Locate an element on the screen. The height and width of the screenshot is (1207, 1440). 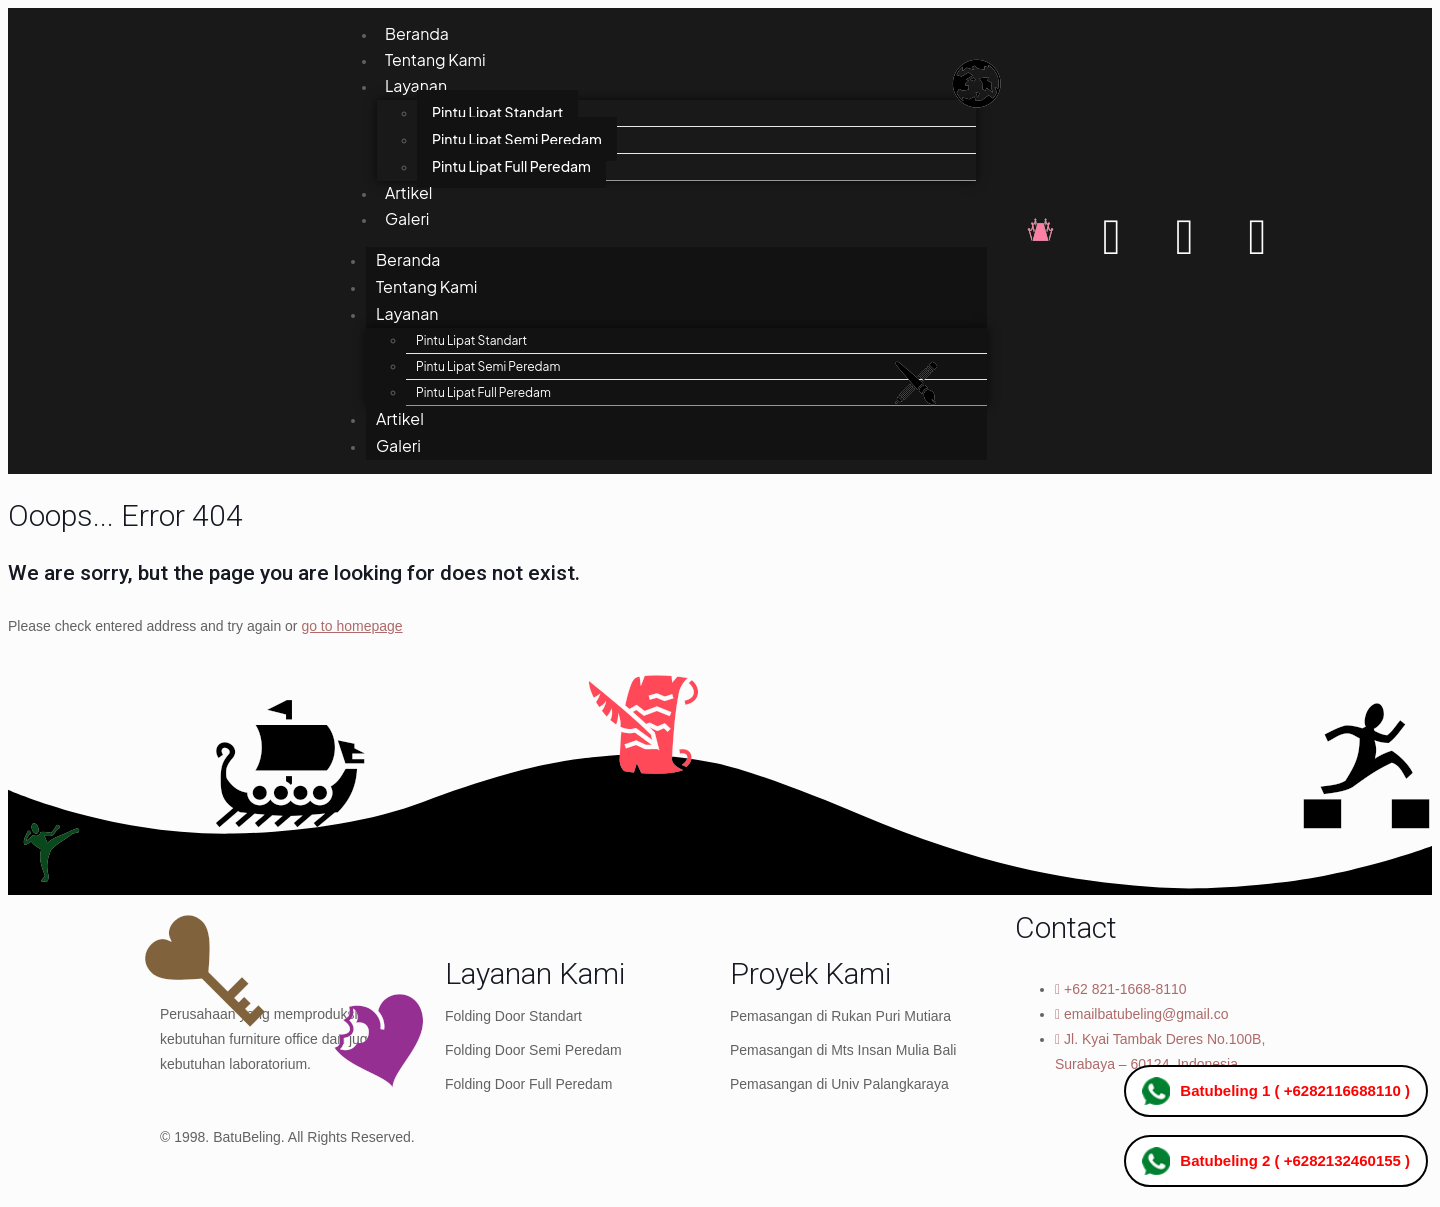
indicates VIP or premium access area is located at coordinates (1040, 229).